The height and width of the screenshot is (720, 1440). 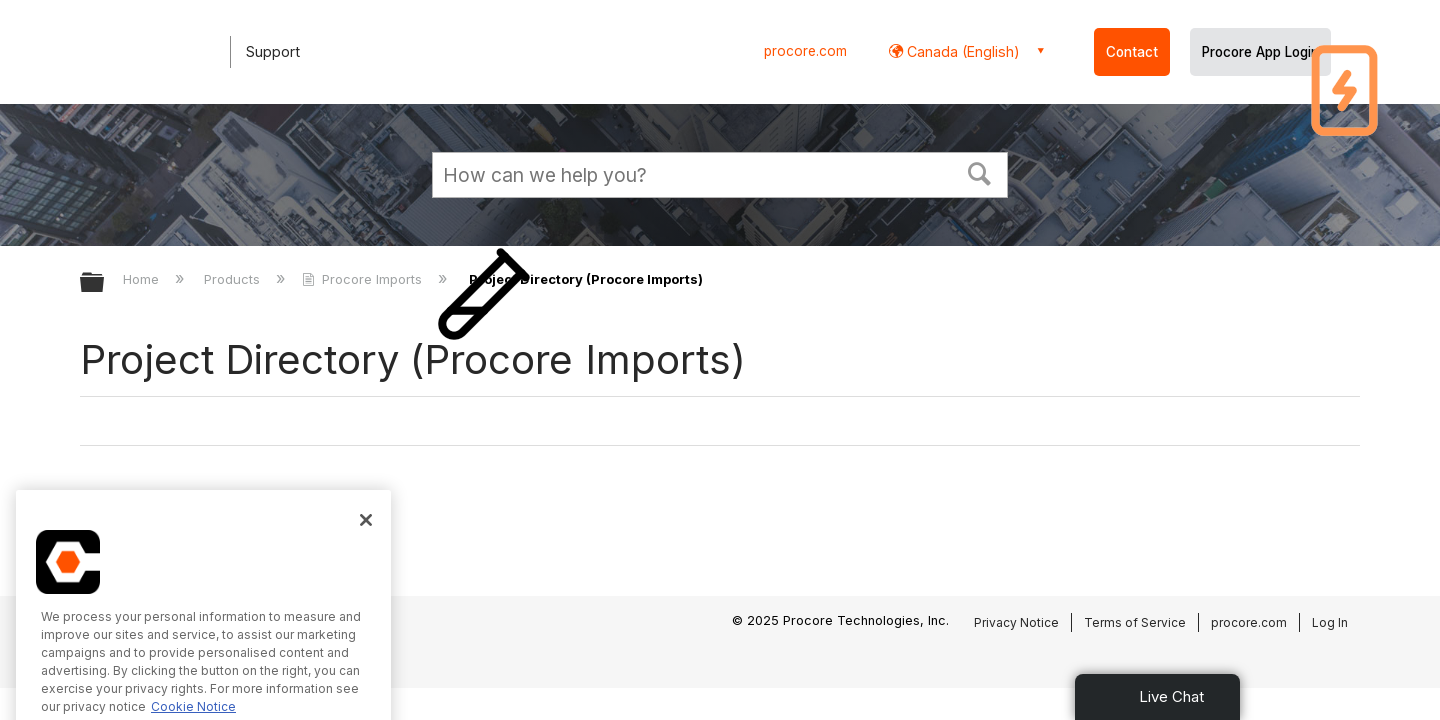 What do you see at coordinates (484, 294) in the screenshot?
I see `access lab or experimental features` at bounding box center [484, 294].